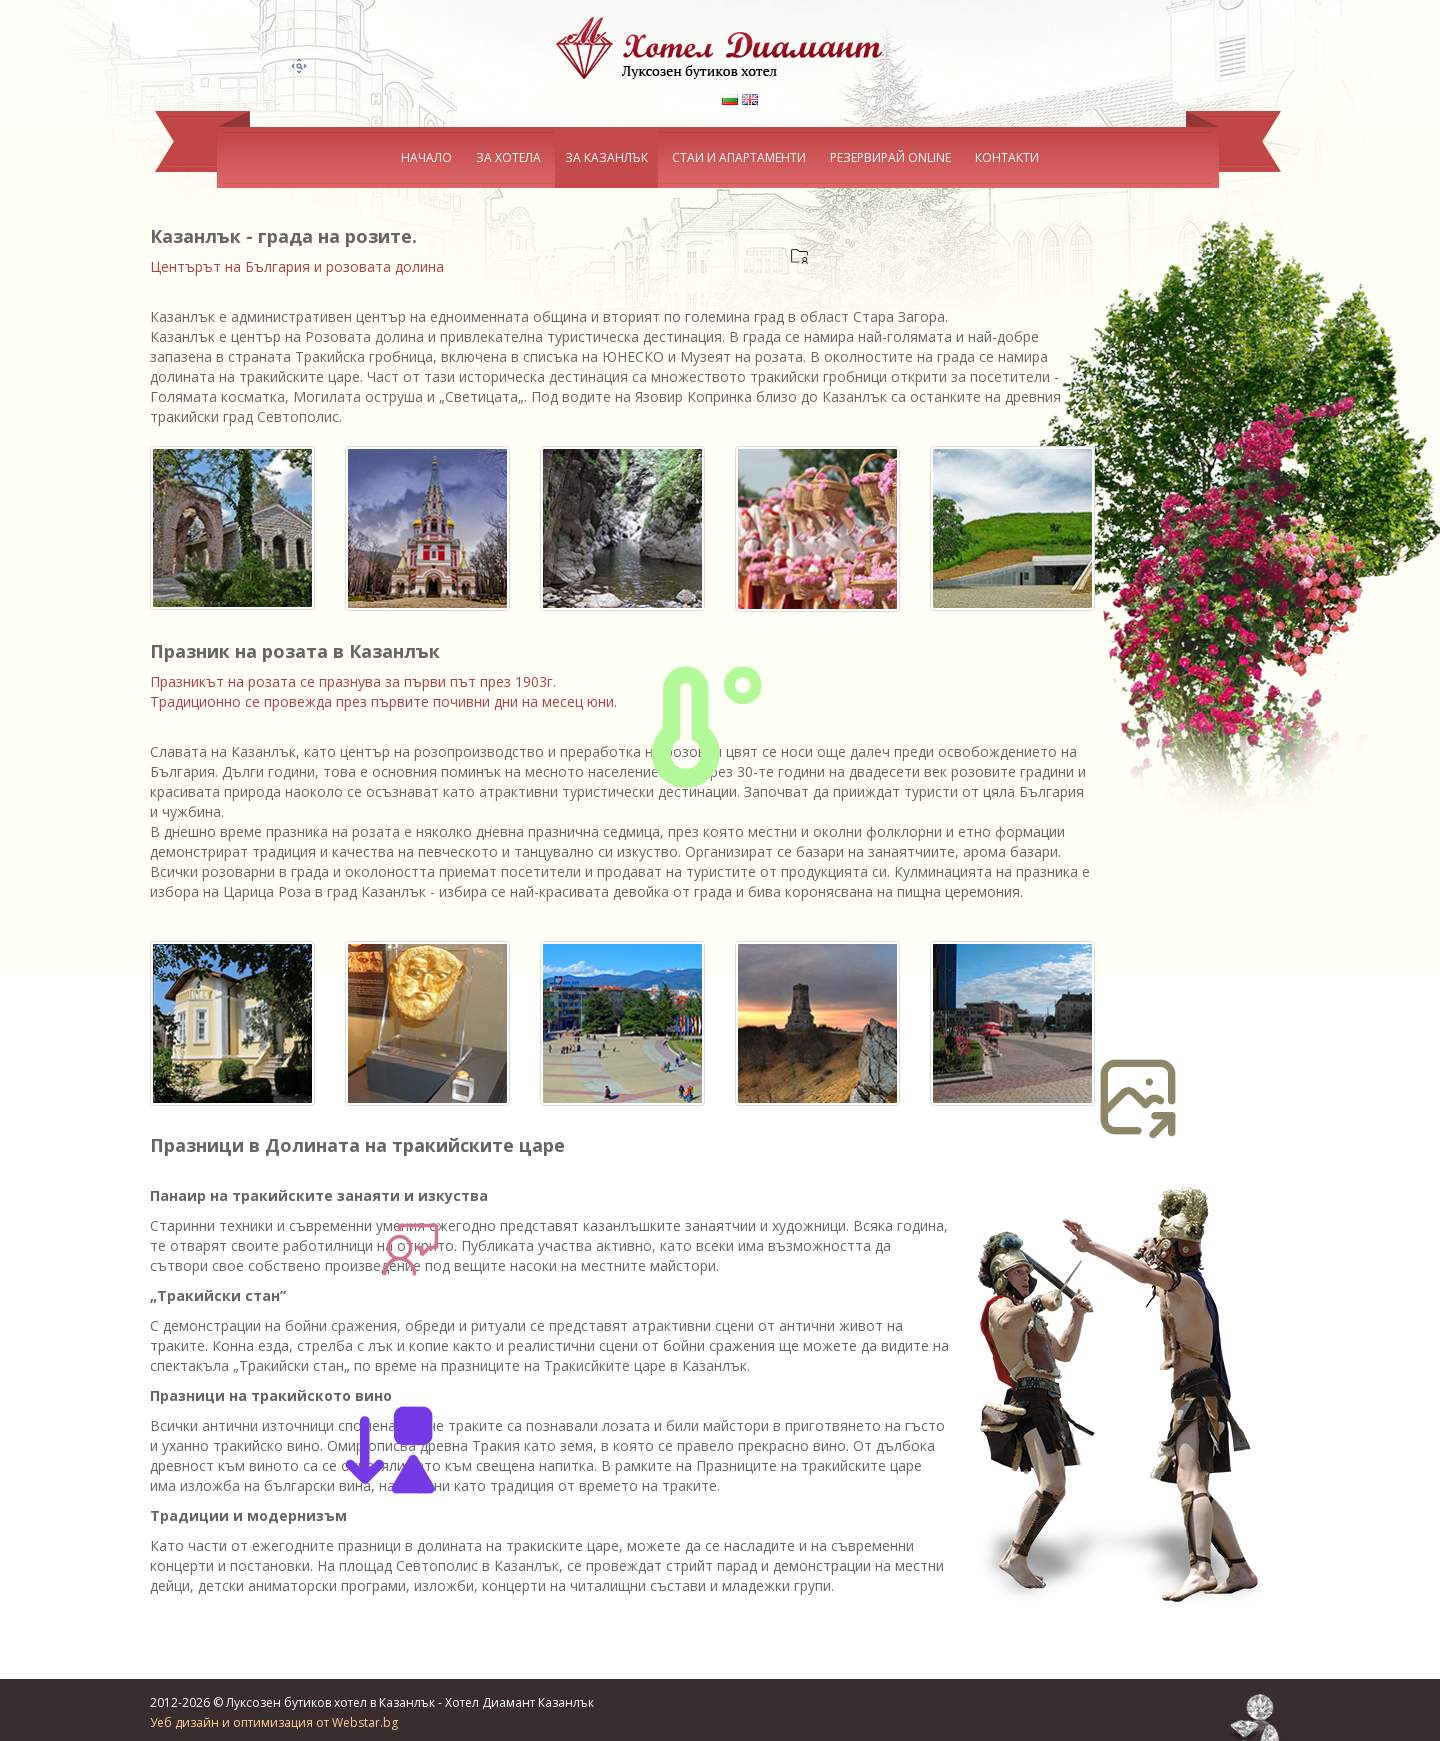  Describe the element at coordinates (389, 1450) in the screenshot. I see `sort items by shape in ascending order` at that location.